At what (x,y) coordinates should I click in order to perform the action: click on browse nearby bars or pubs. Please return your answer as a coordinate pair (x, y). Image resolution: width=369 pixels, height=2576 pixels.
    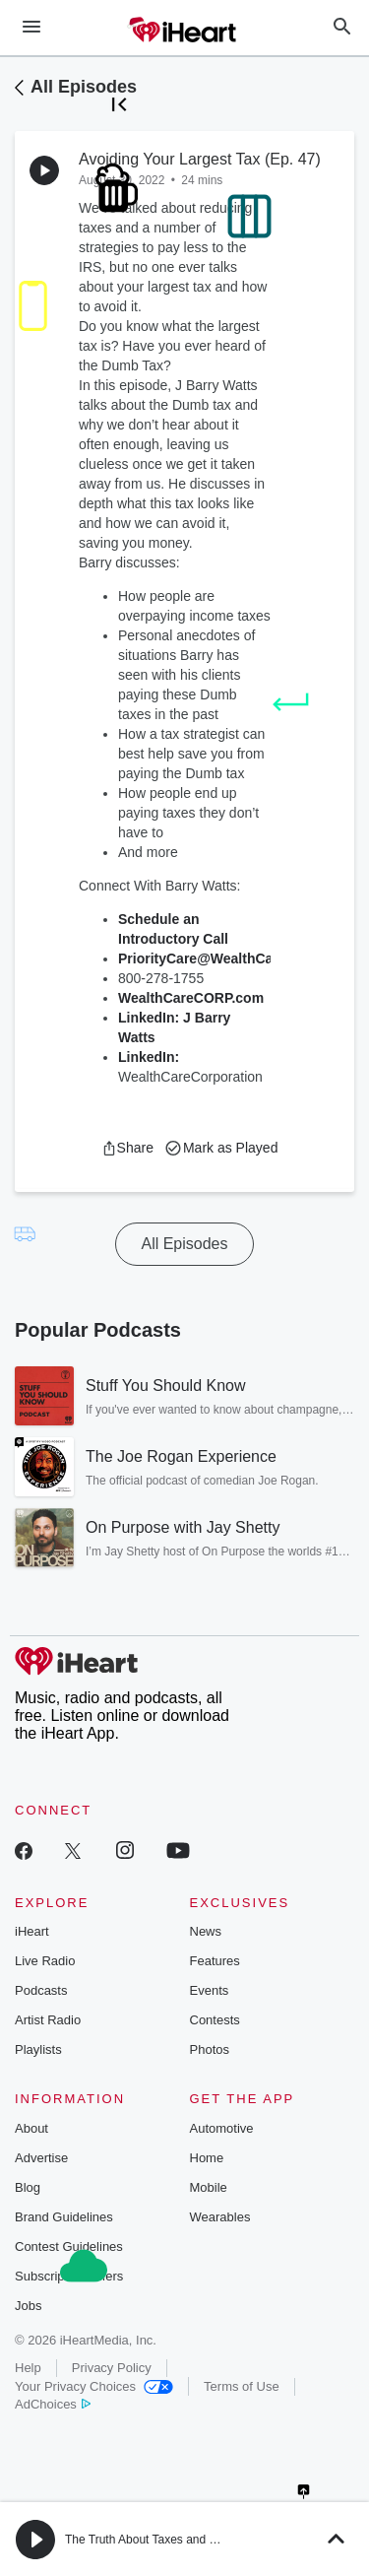
    Looking at the image, I should click on (116, 187).